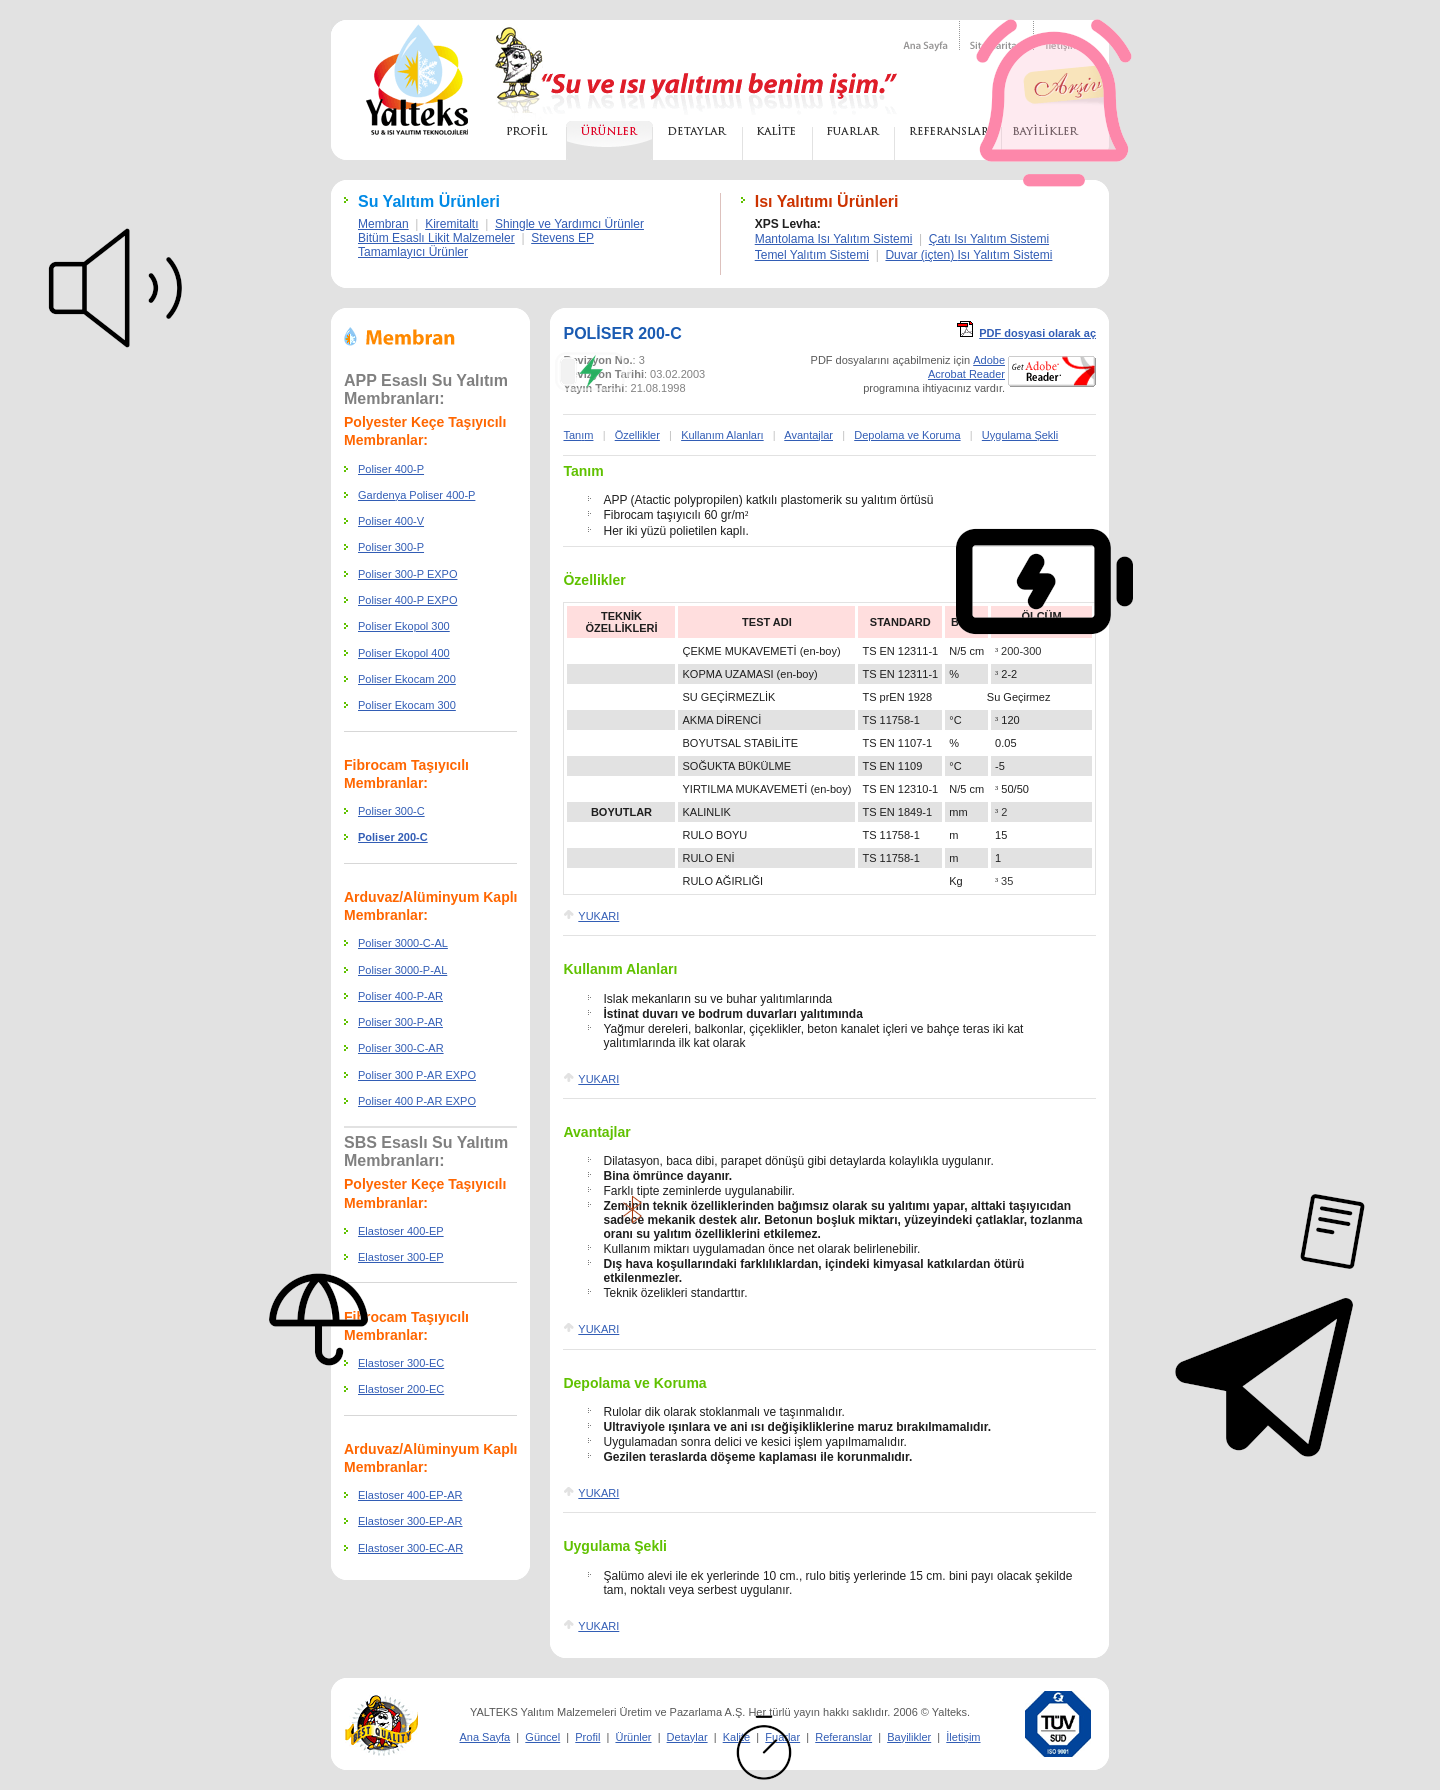 The image size is (1440, 1790). Describe the element at coordinates (318, 1319) in the screenshot. I see `view weather protection or rain forecast` at that location.